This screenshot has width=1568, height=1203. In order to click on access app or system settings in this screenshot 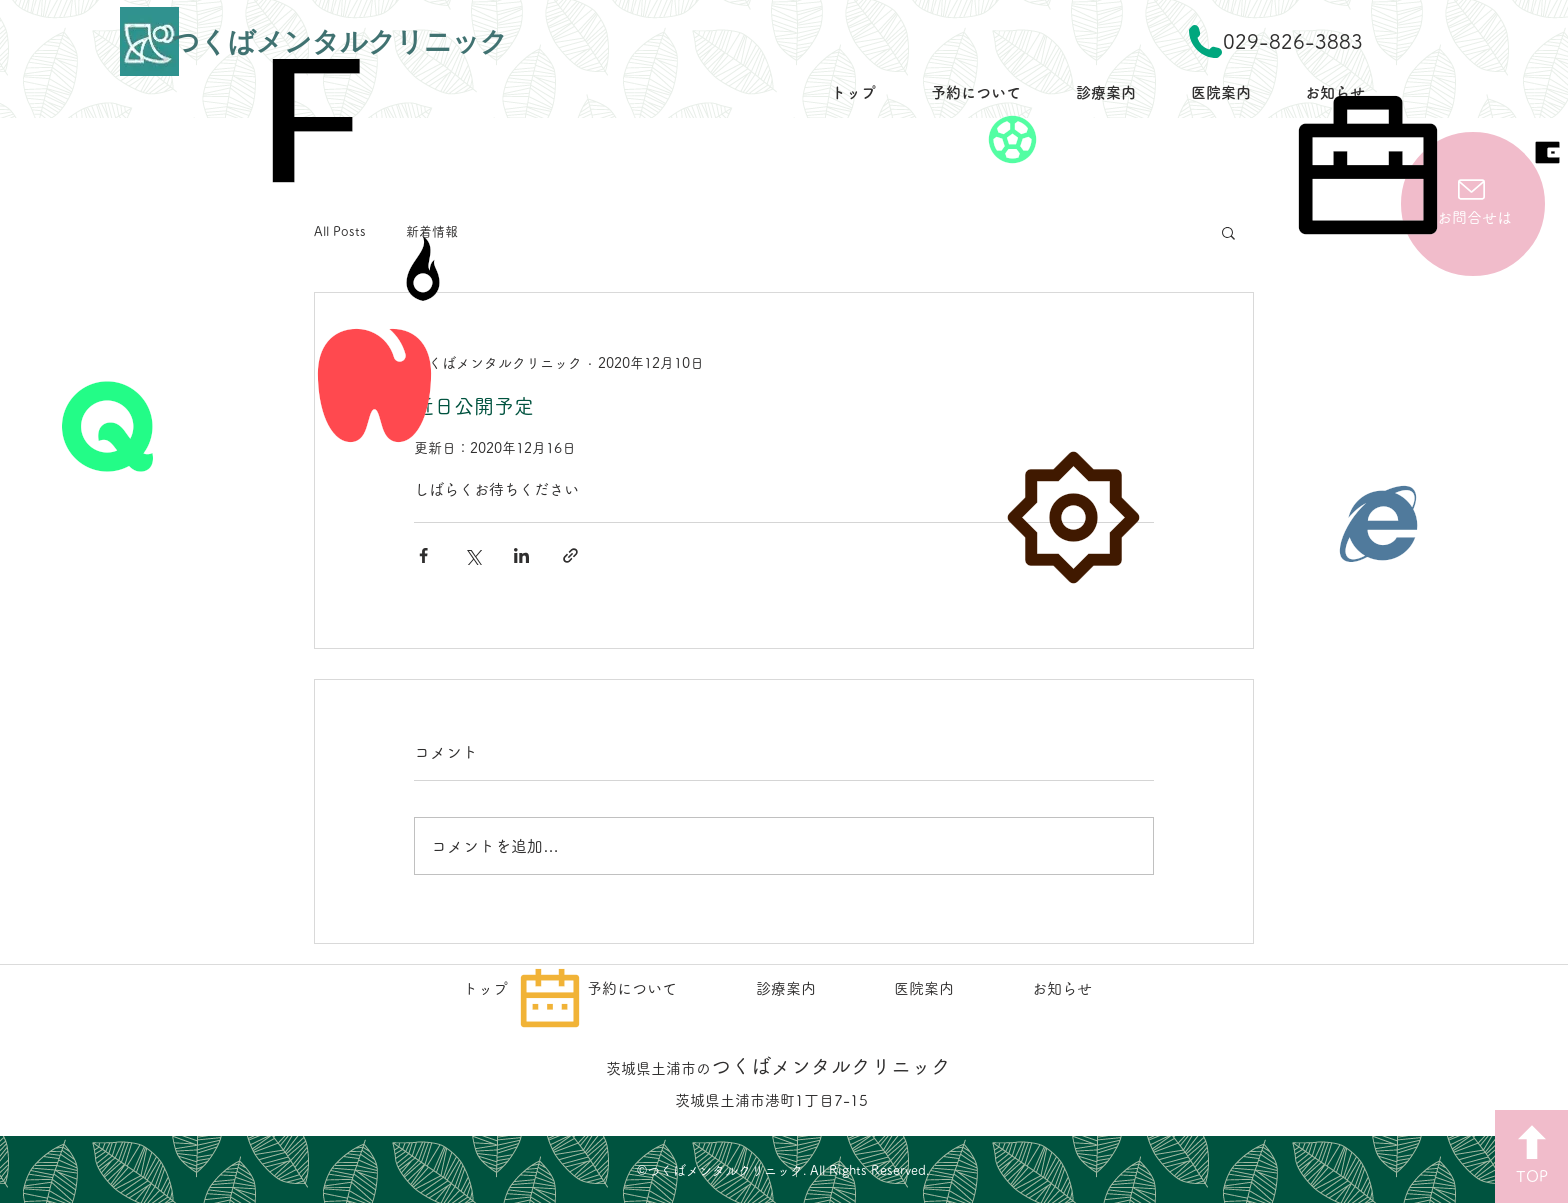, I will do `click(1073, 517)`.